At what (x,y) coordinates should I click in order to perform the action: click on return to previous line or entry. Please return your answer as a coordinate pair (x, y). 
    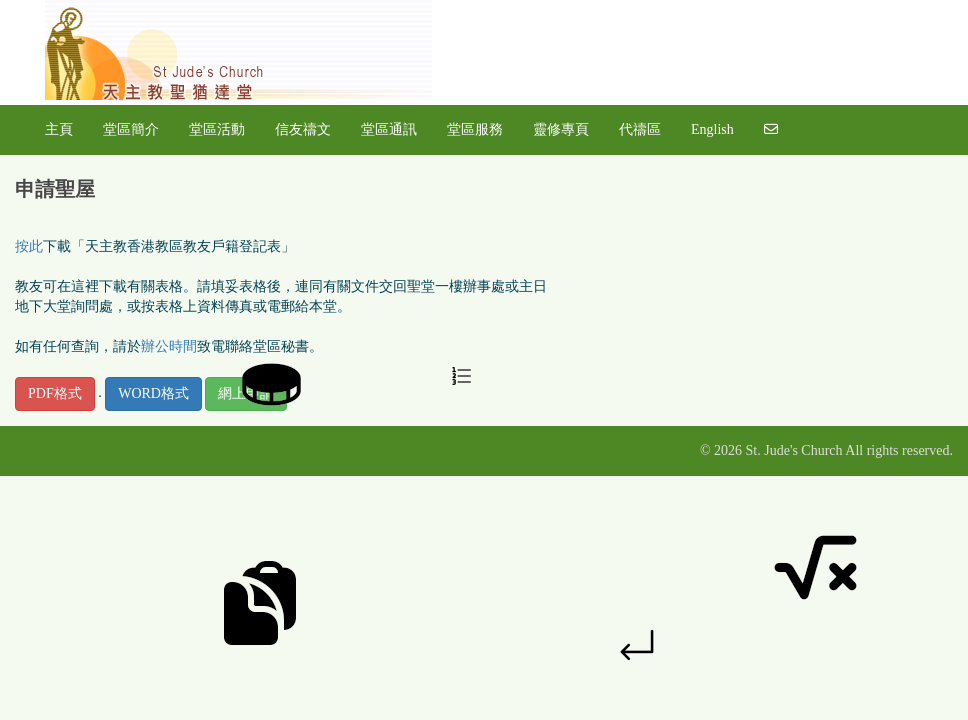
    Looking at the image, I should click on (637, 645).